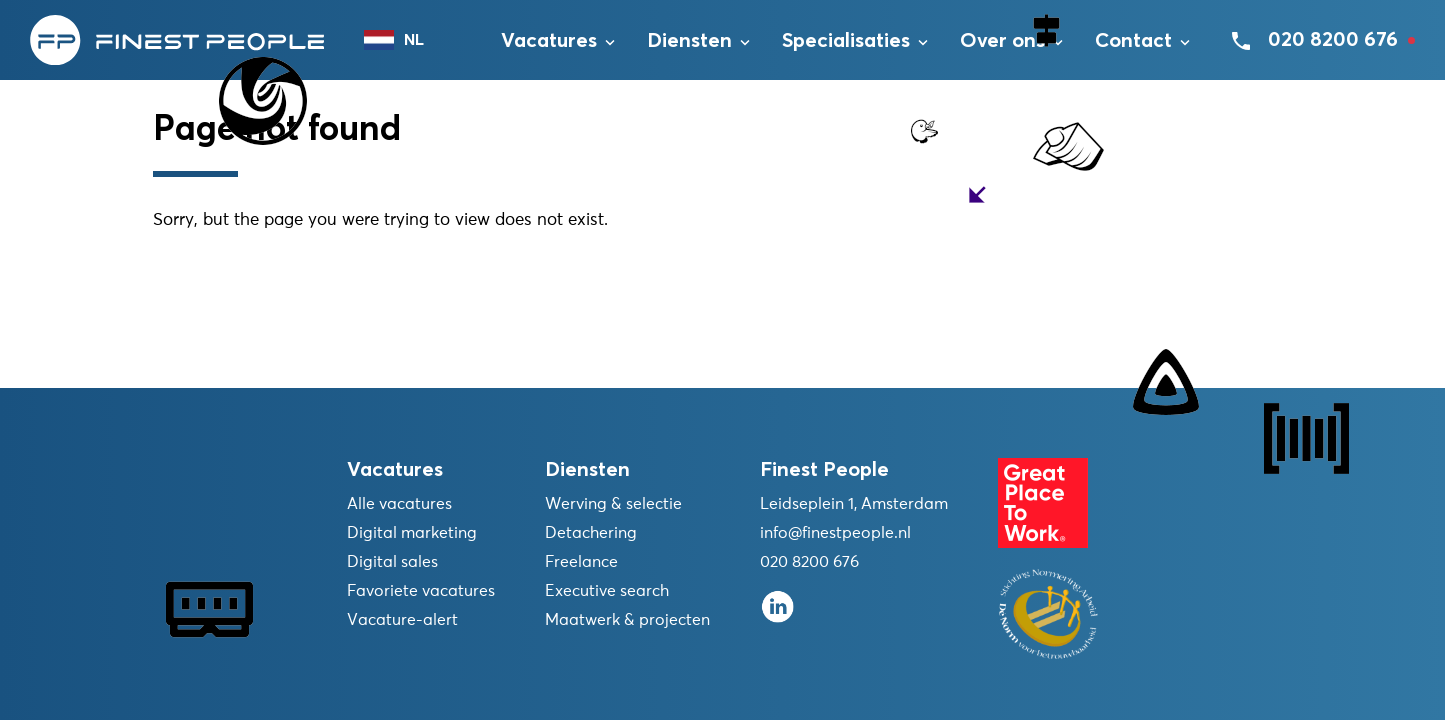 Image resolution: width=1445 pixels, height=720 pixels. Describe the element at coordinates (1166, 382) in the screenshot. I see `open Jellyfin media server app` at that location.